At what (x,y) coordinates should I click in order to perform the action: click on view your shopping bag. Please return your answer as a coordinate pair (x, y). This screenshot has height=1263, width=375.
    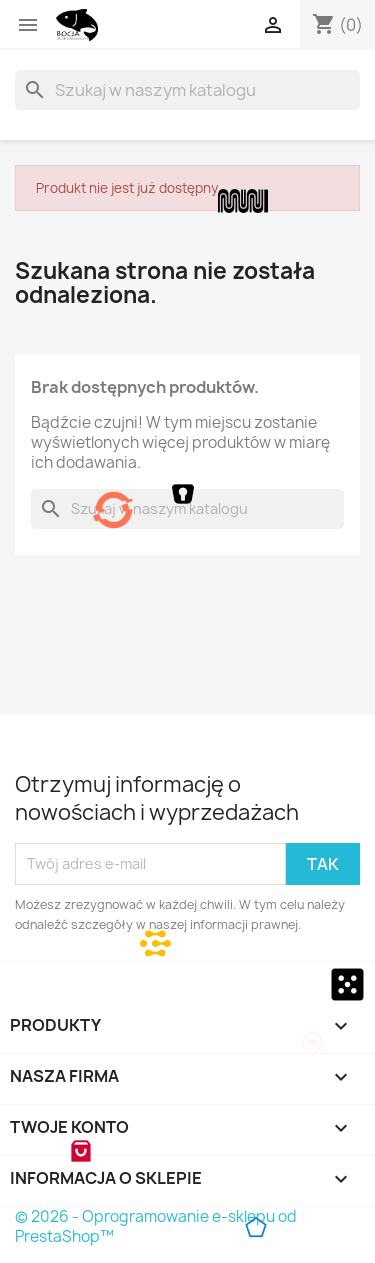
    Looking at the image, I should click on (81, 1151).